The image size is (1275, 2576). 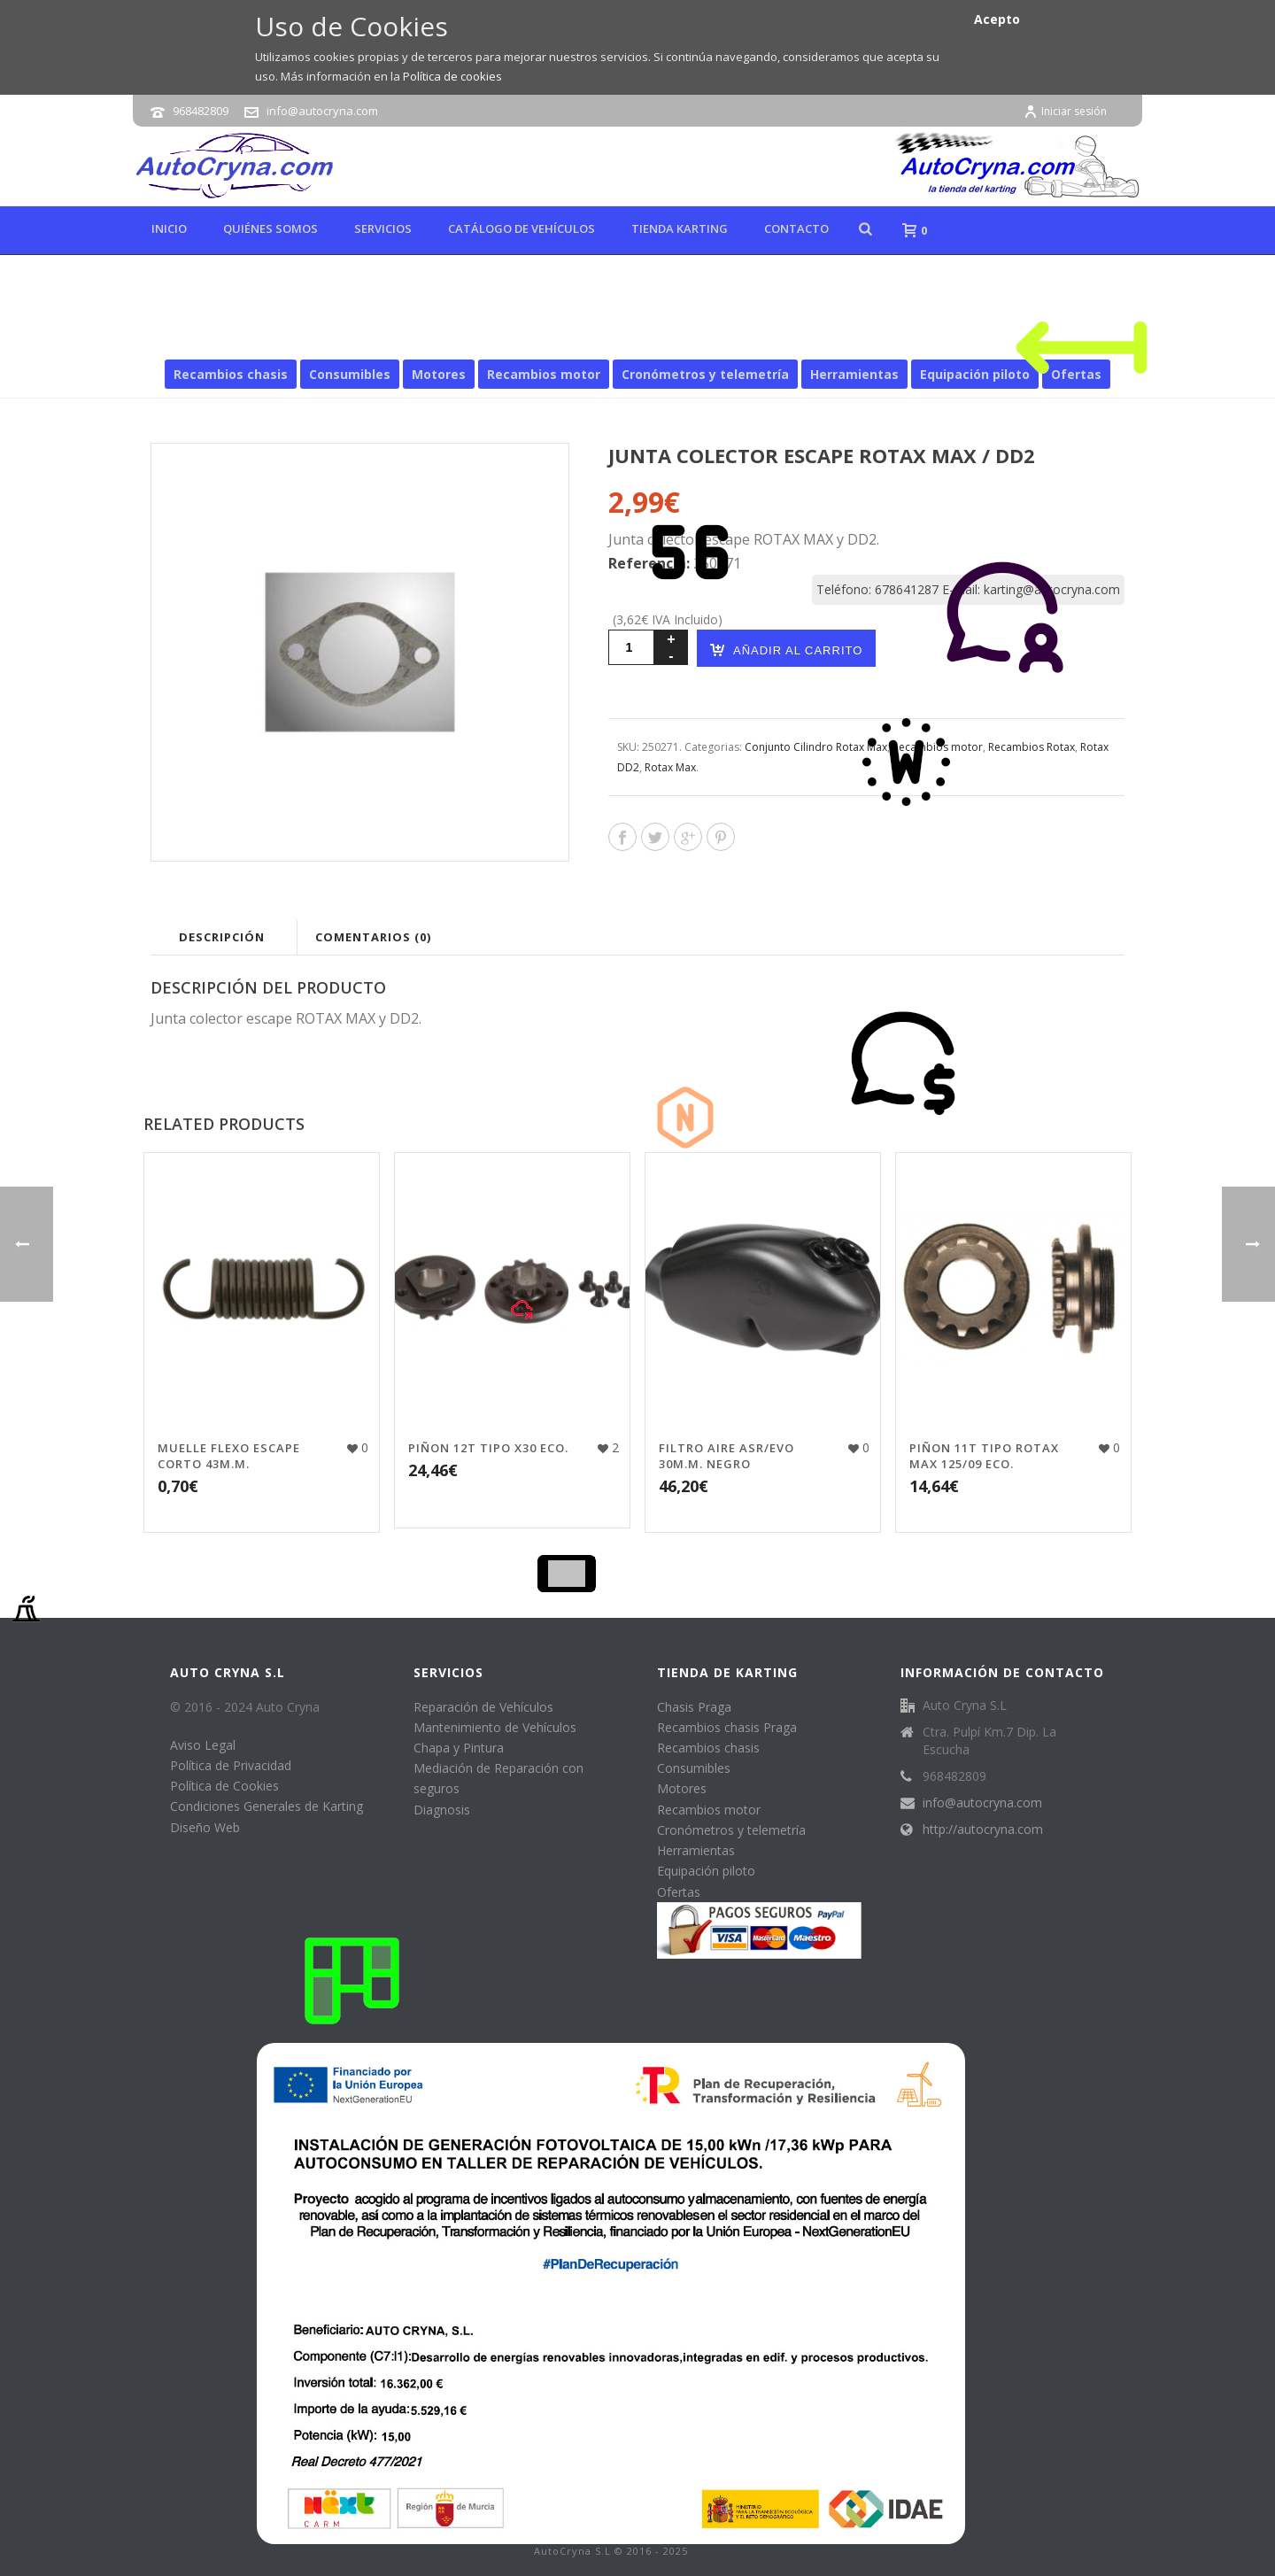 I want to click on indicates a node or network element, so click(x=685, y=1118).